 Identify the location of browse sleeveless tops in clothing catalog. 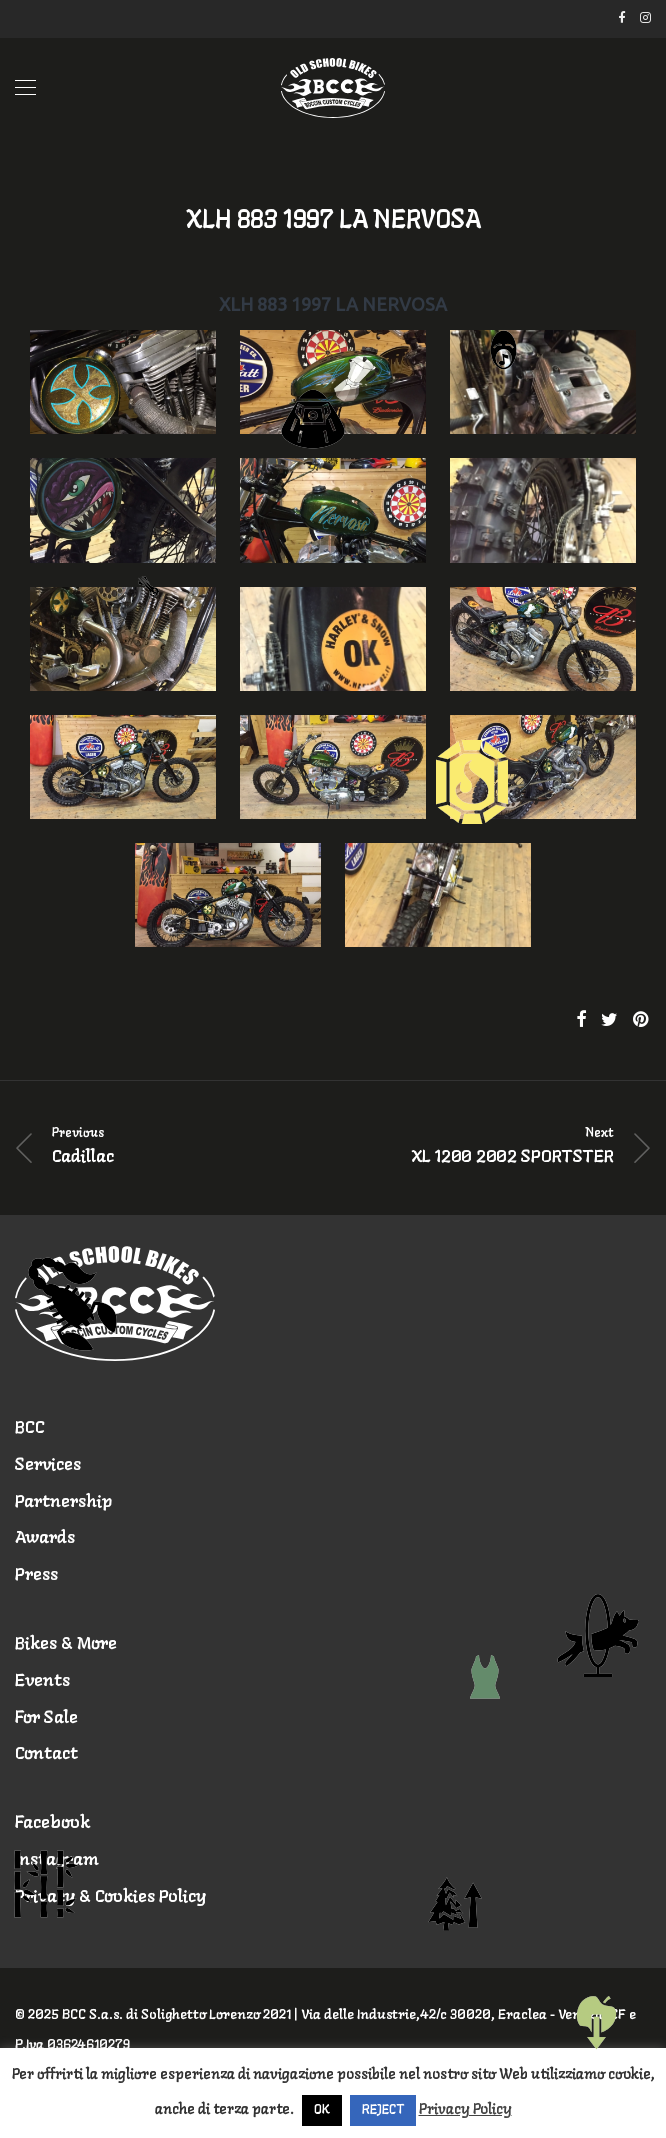
(485, 1676).